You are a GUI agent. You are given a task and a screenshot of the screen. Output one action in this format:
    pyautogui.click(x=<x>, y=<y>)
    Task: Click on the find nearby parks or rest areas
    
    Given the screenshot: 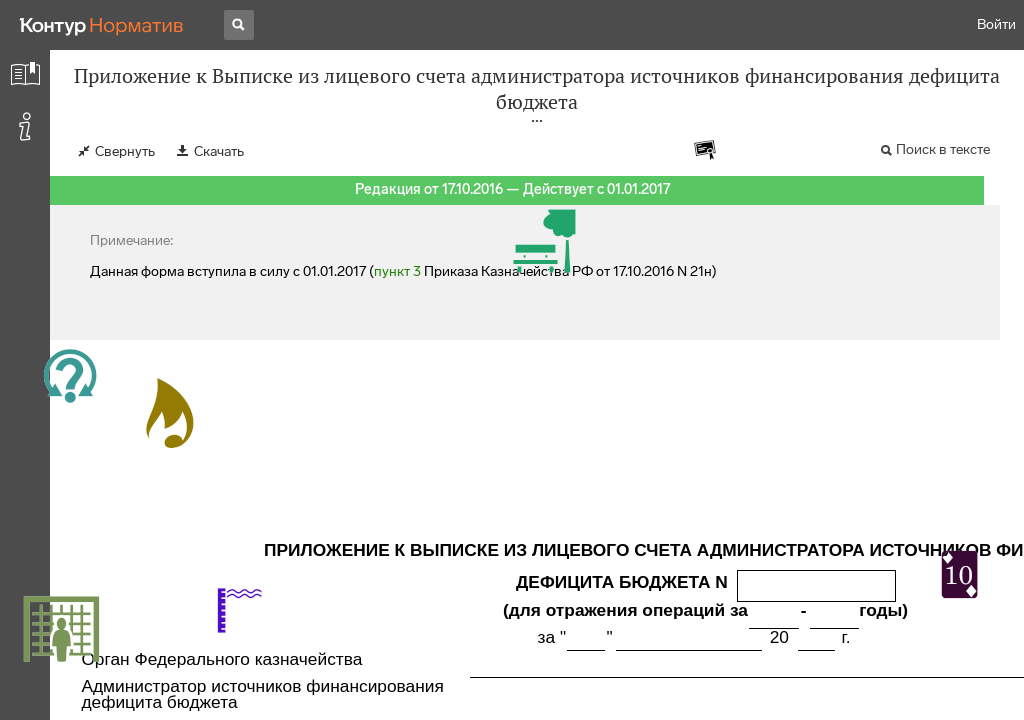 What is the action you would take?
    pyautogui.click(x=544, y=241)
    